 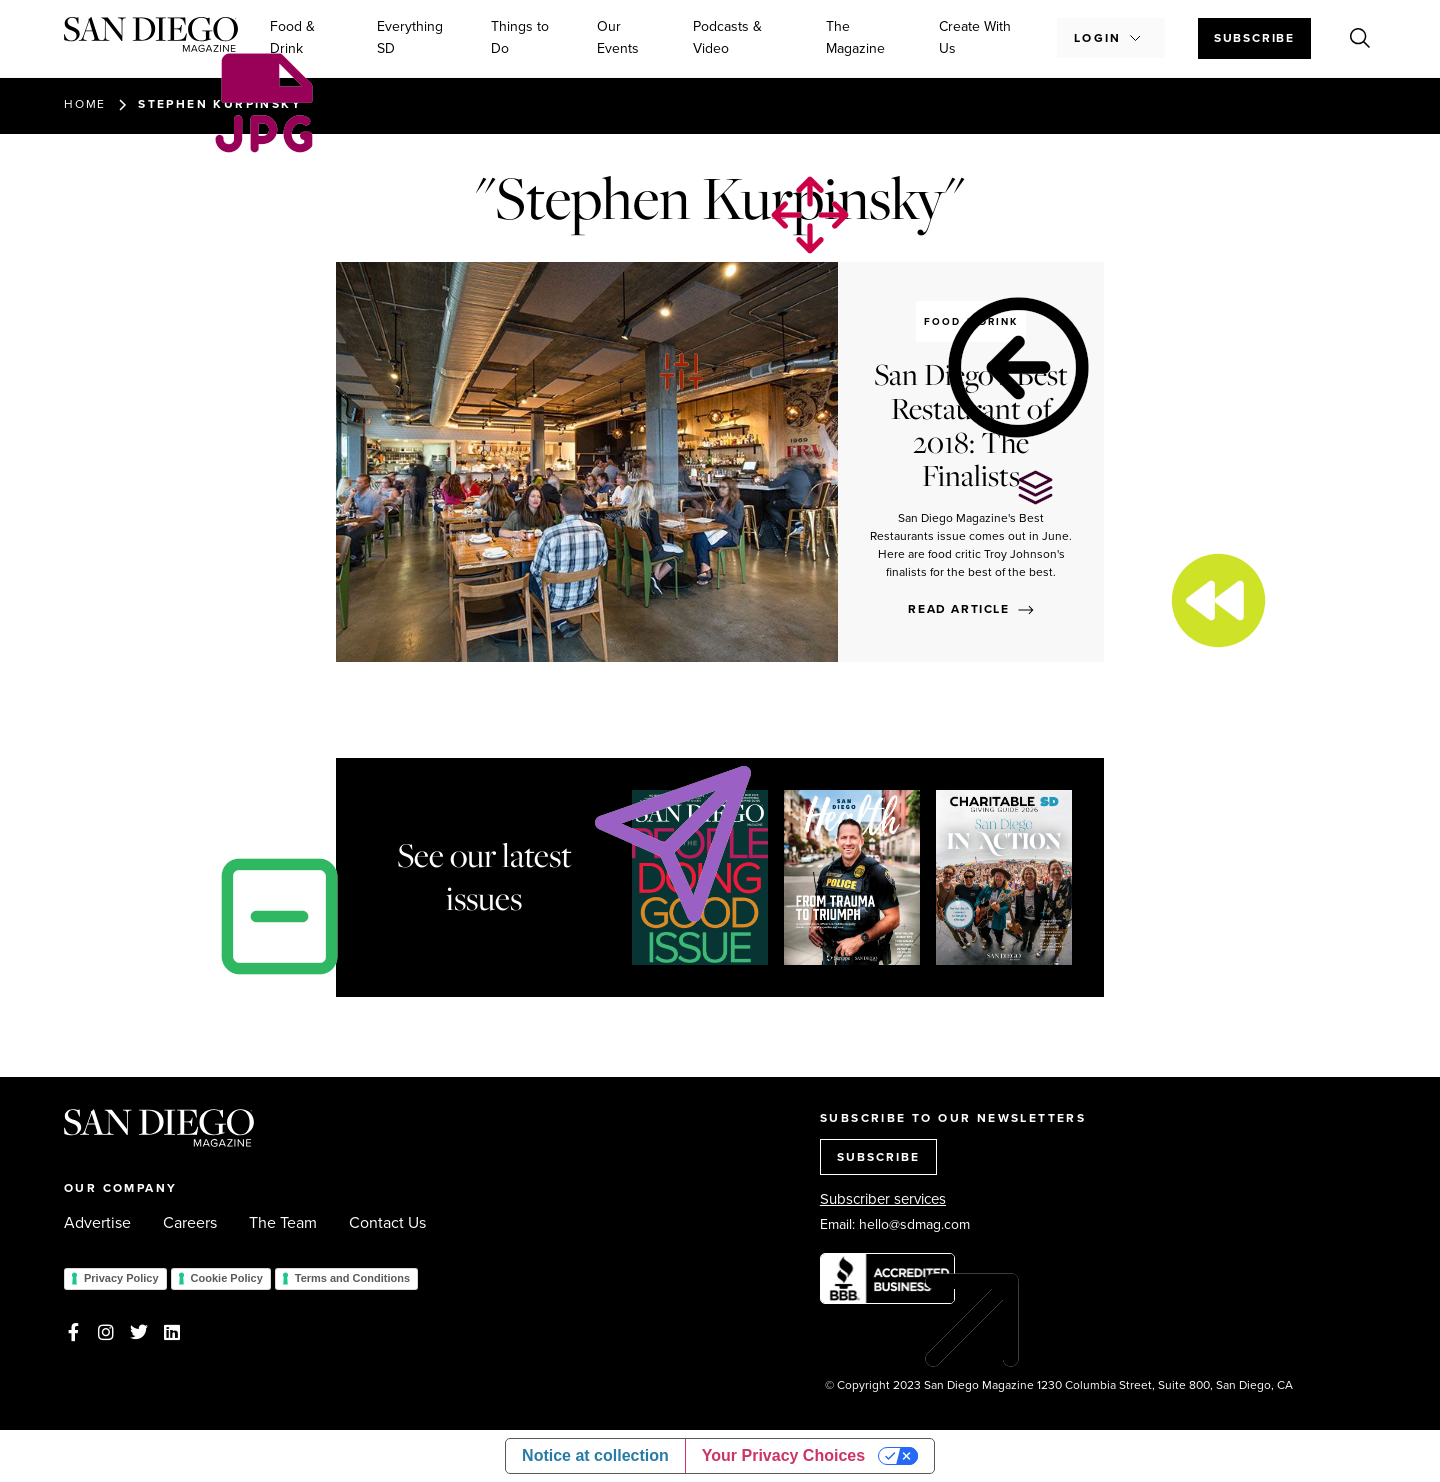 What do you see at coordinates (972, 1320) in the screenshot?
I see `open link in new tab or window` at bounding box center [972, 1320].